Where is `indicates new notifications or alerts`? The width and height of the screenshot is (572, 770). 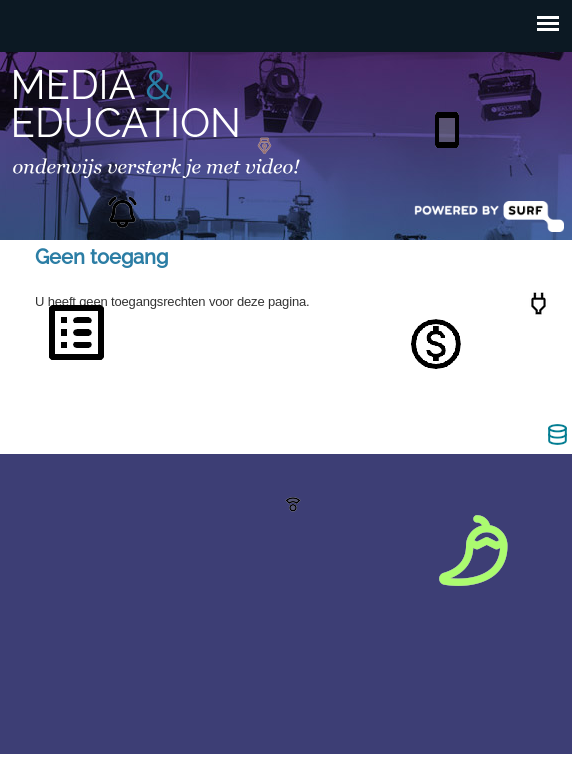
indicates new notifications or alerts is located at coordinates (122, 212).